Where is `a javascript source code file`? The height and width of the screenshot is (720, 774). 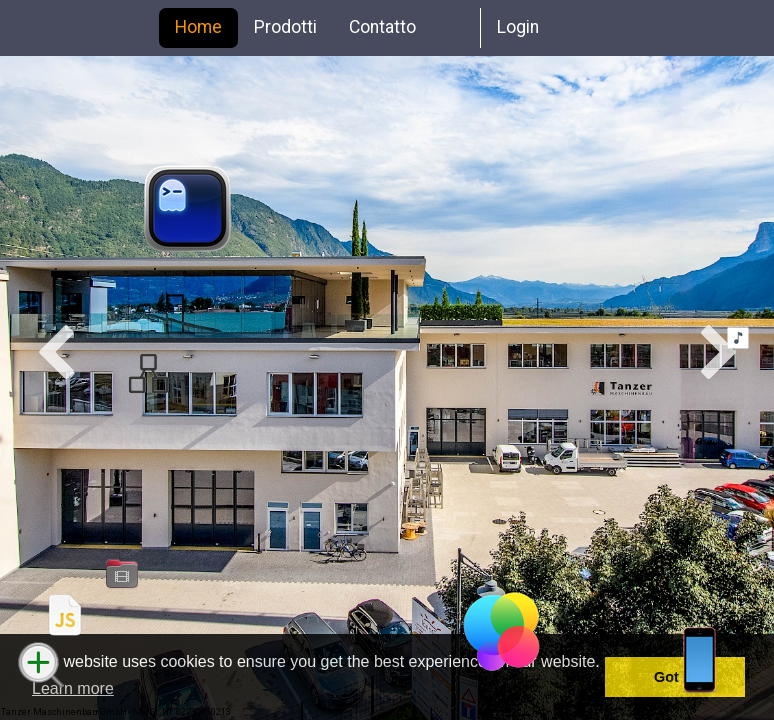 a javascript source code file is located at coordinates (65, 615).